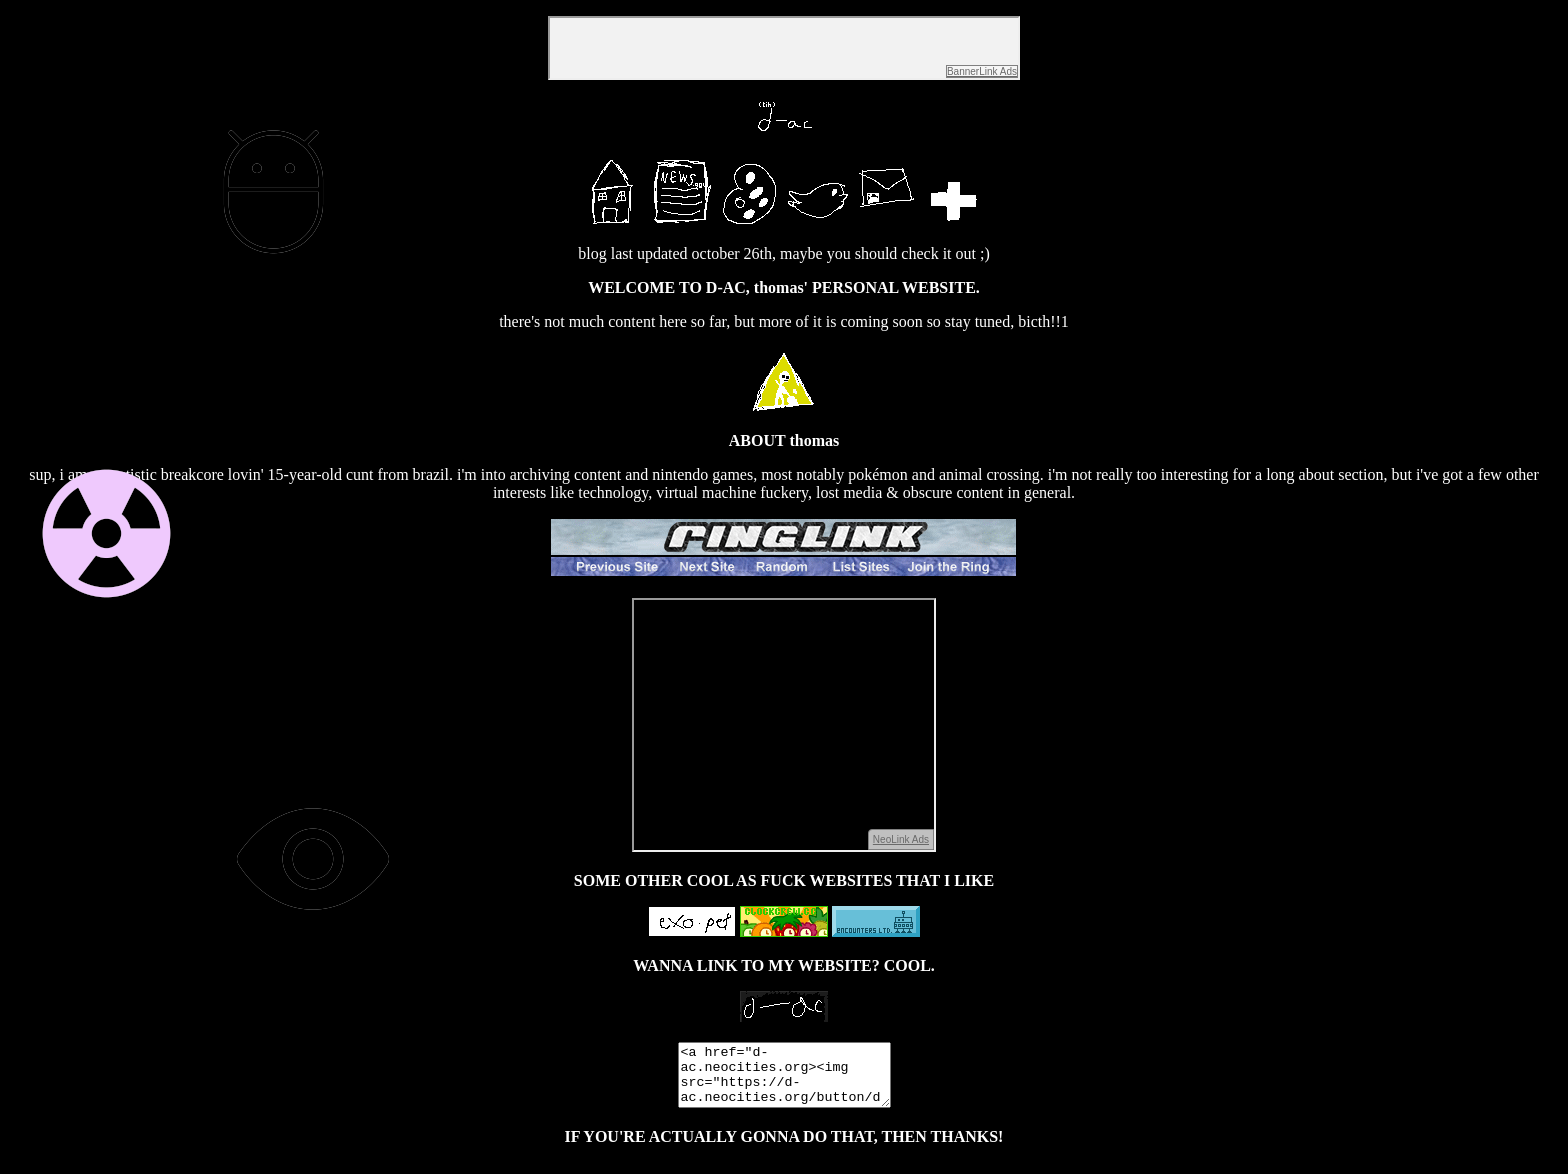 The width and height of the screenshot is (1568, 1174). Describe the element at coordinates (106, 533) in the screenshot. I see `indicates hazardous or radioactive content warning` at that location.